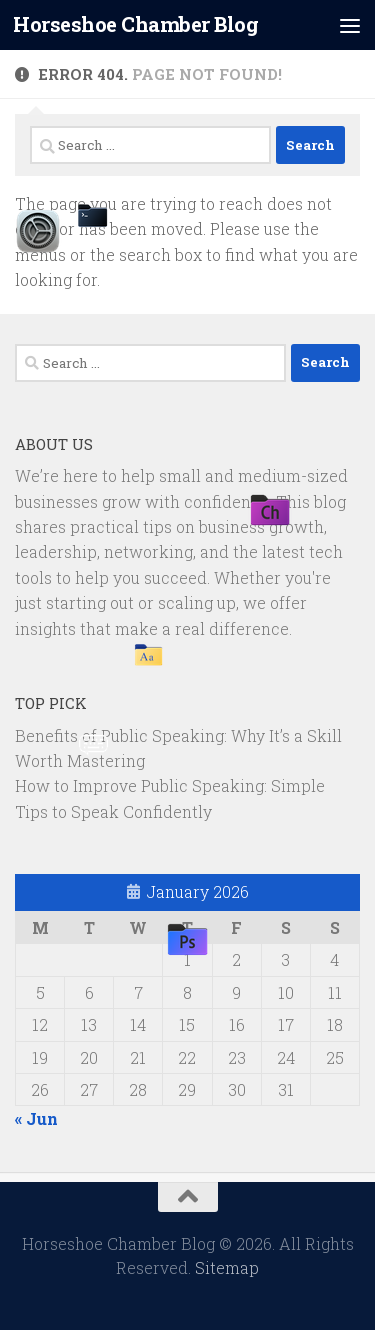  What do you see at coordinates (148, 655) in the screenshot?
I see `open fonts folder` at bounding box center [148, 655].